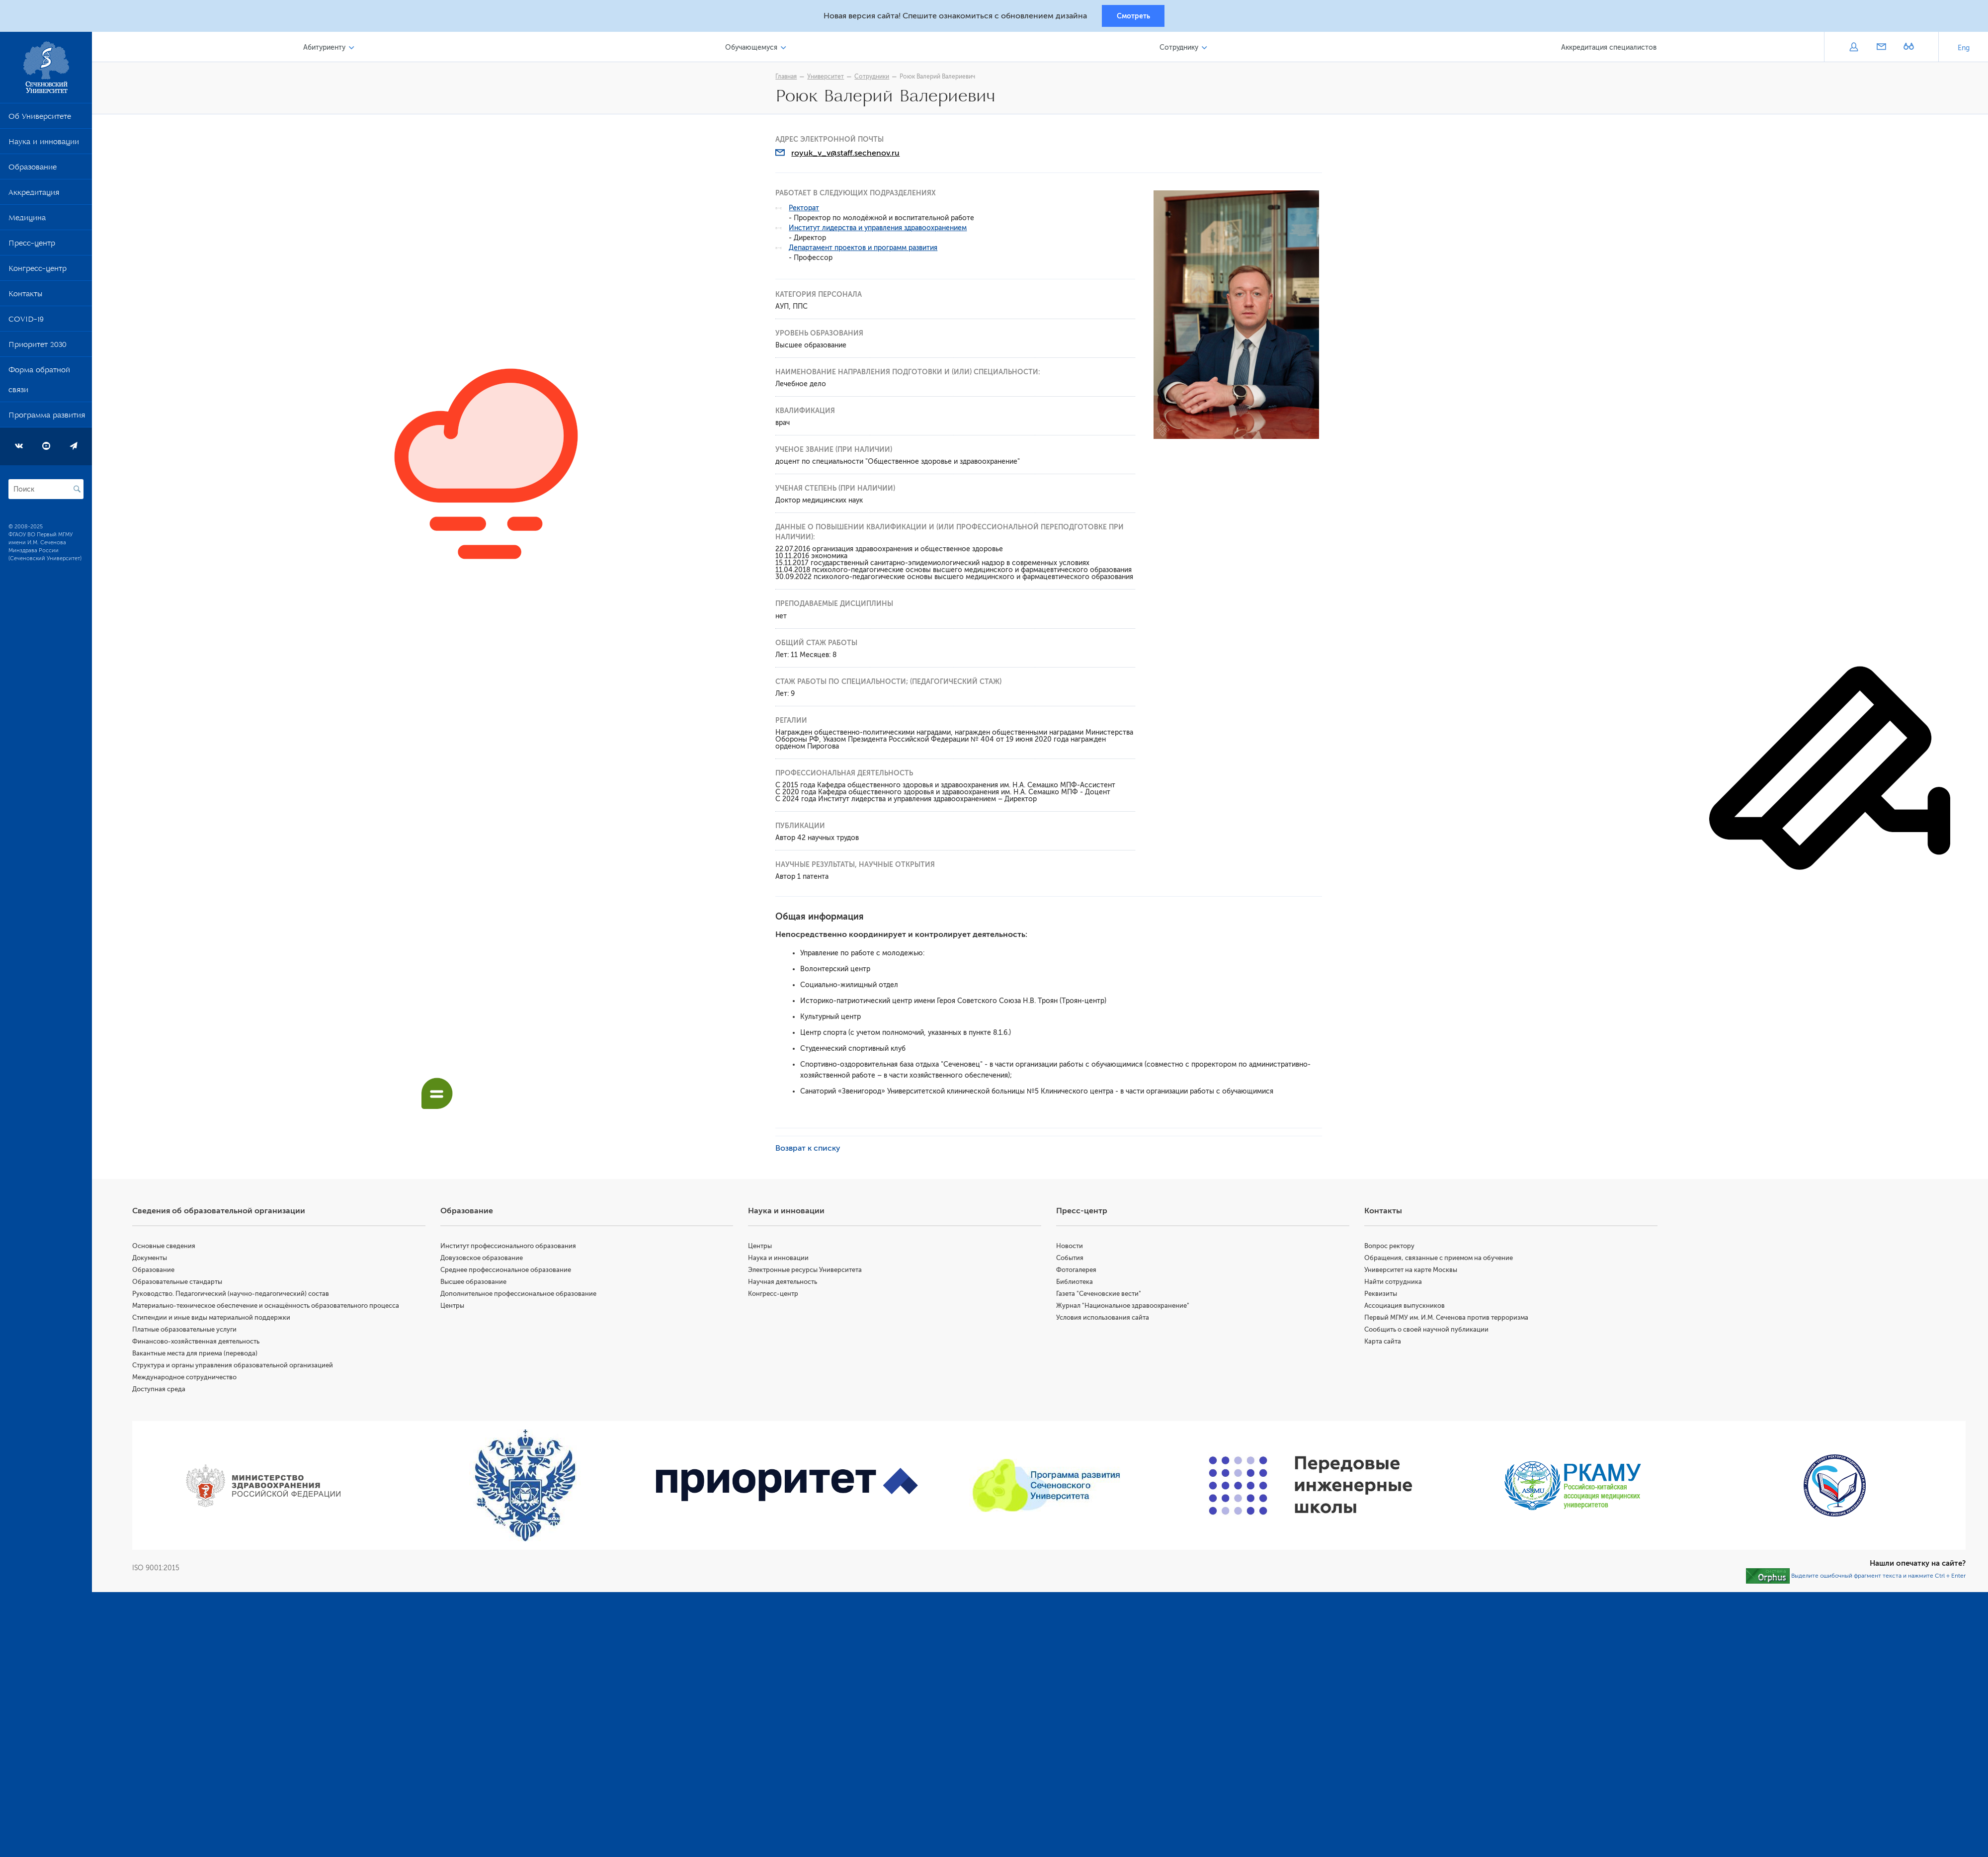 This screenshot has height=1857, width=1988. What do you see at coordinates (486, 460) in the screenshot?
I see `indicates foggy weather conditions` at bounding box center [486, 460].